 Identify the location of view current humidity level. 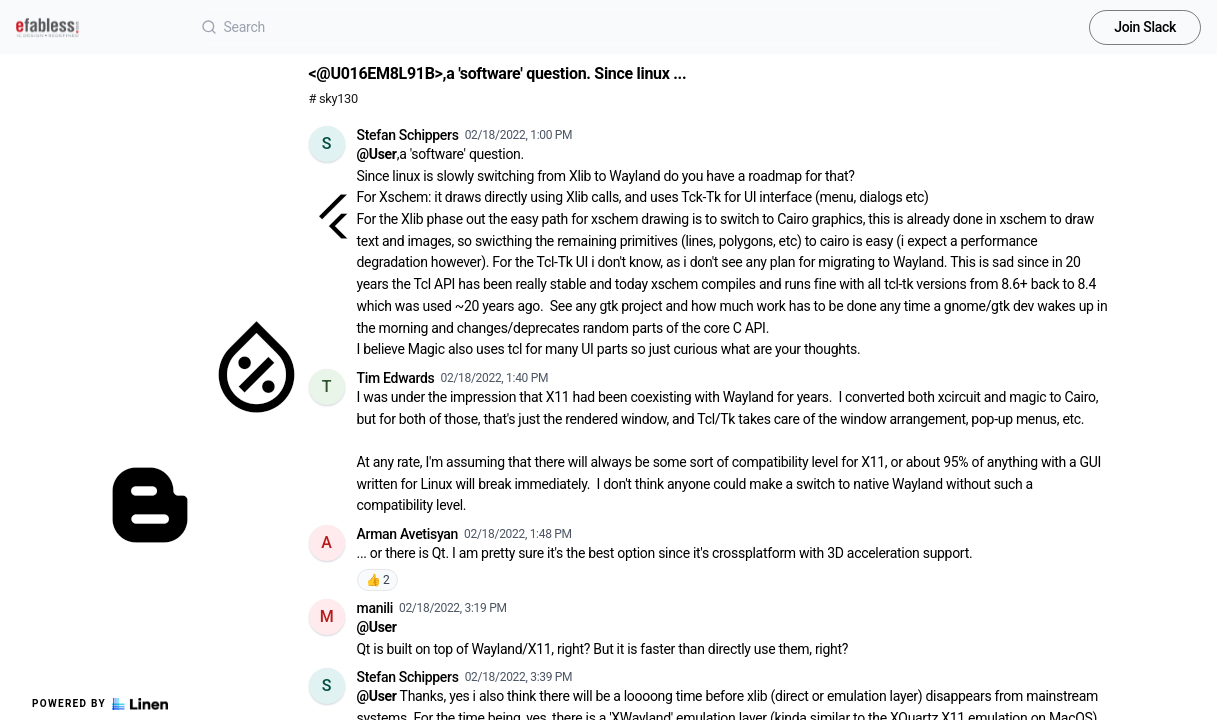
(256, 370).